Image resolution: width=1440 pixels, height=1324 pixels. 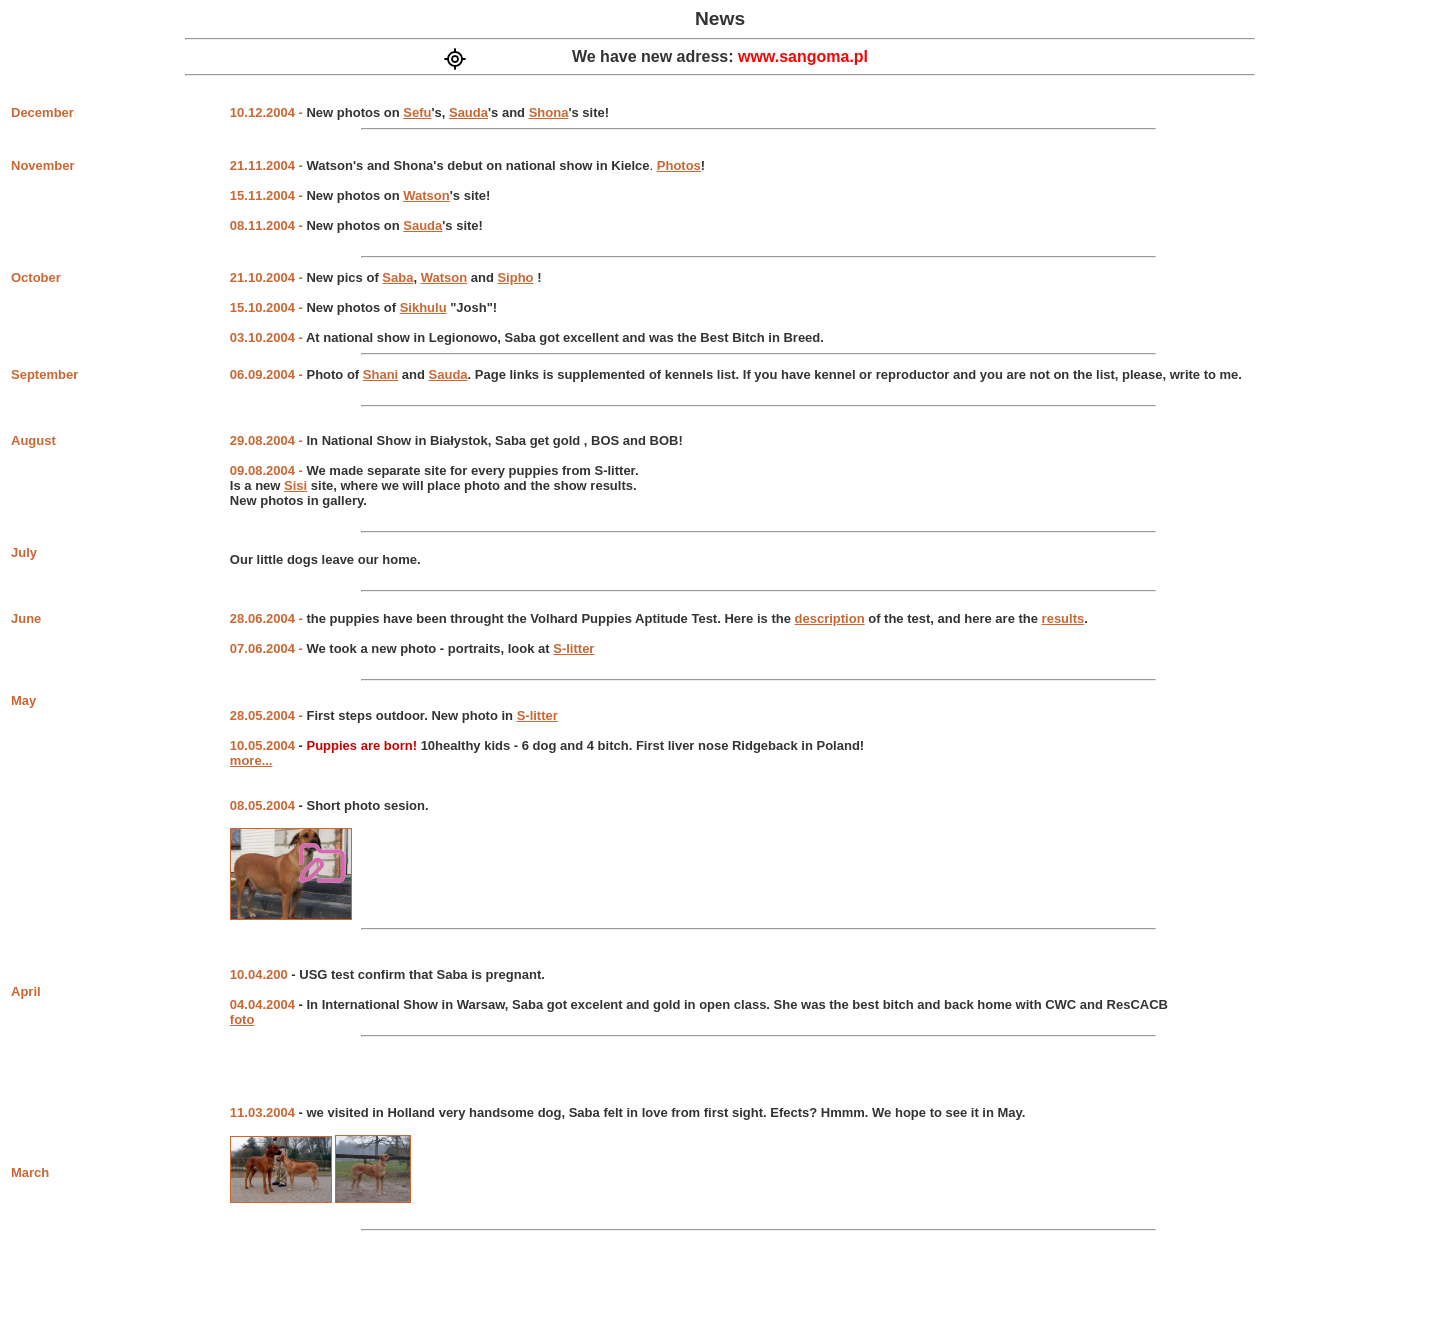 What do you see at coordinates (455, 59) in the screenshot?
I see `current location found` at bounding box center [455, 59].